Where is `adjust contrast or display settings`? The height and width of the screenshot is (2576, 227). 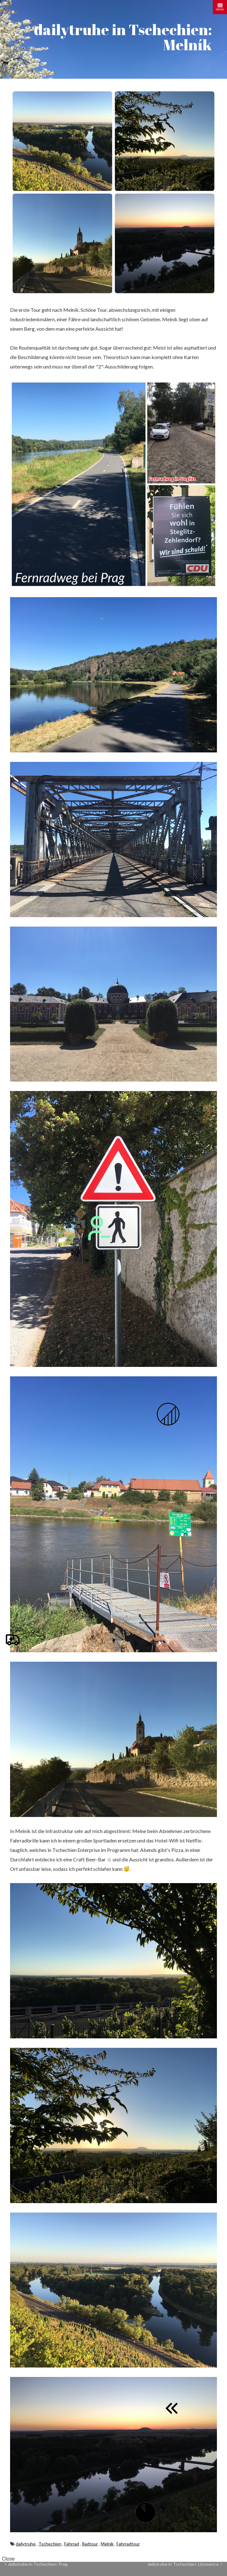
adjust contrast or display settings is located at coordinates (168, 1414).